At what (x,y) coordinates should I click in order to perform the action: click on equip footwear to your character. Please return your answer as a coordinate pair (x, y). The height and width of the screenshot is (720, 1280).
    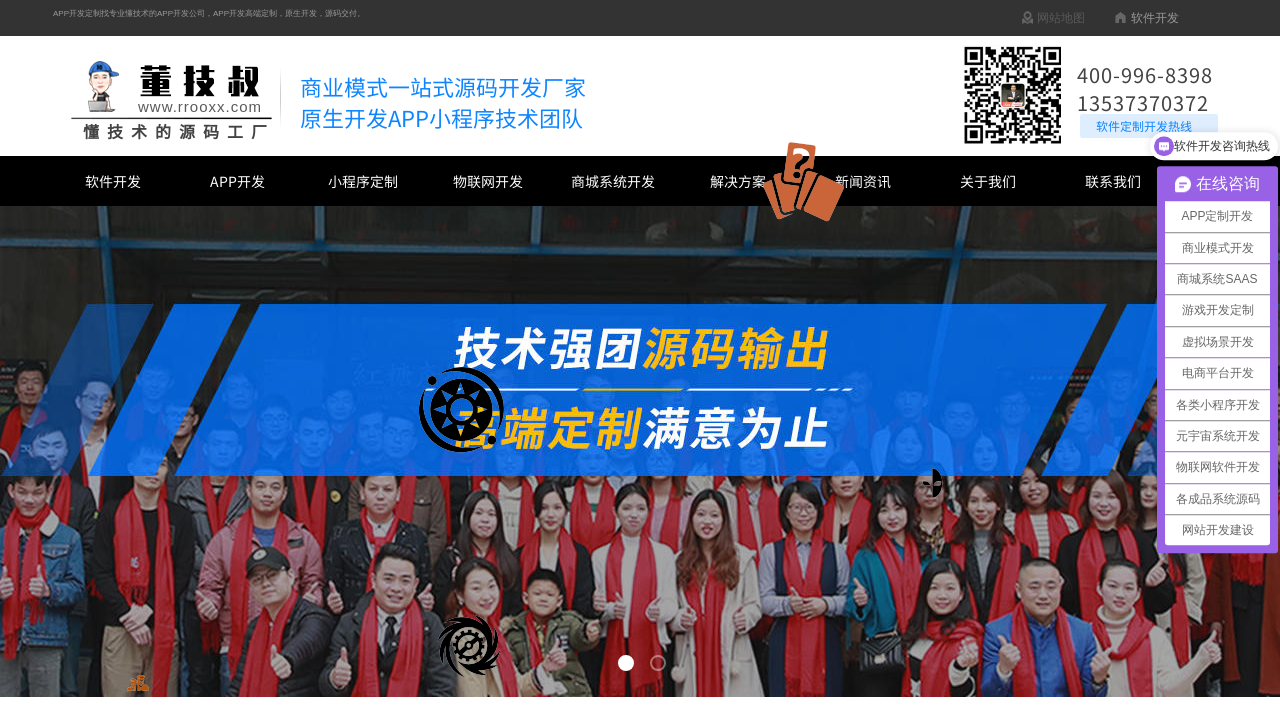
    Looking at the image, I should click on (138, 683).